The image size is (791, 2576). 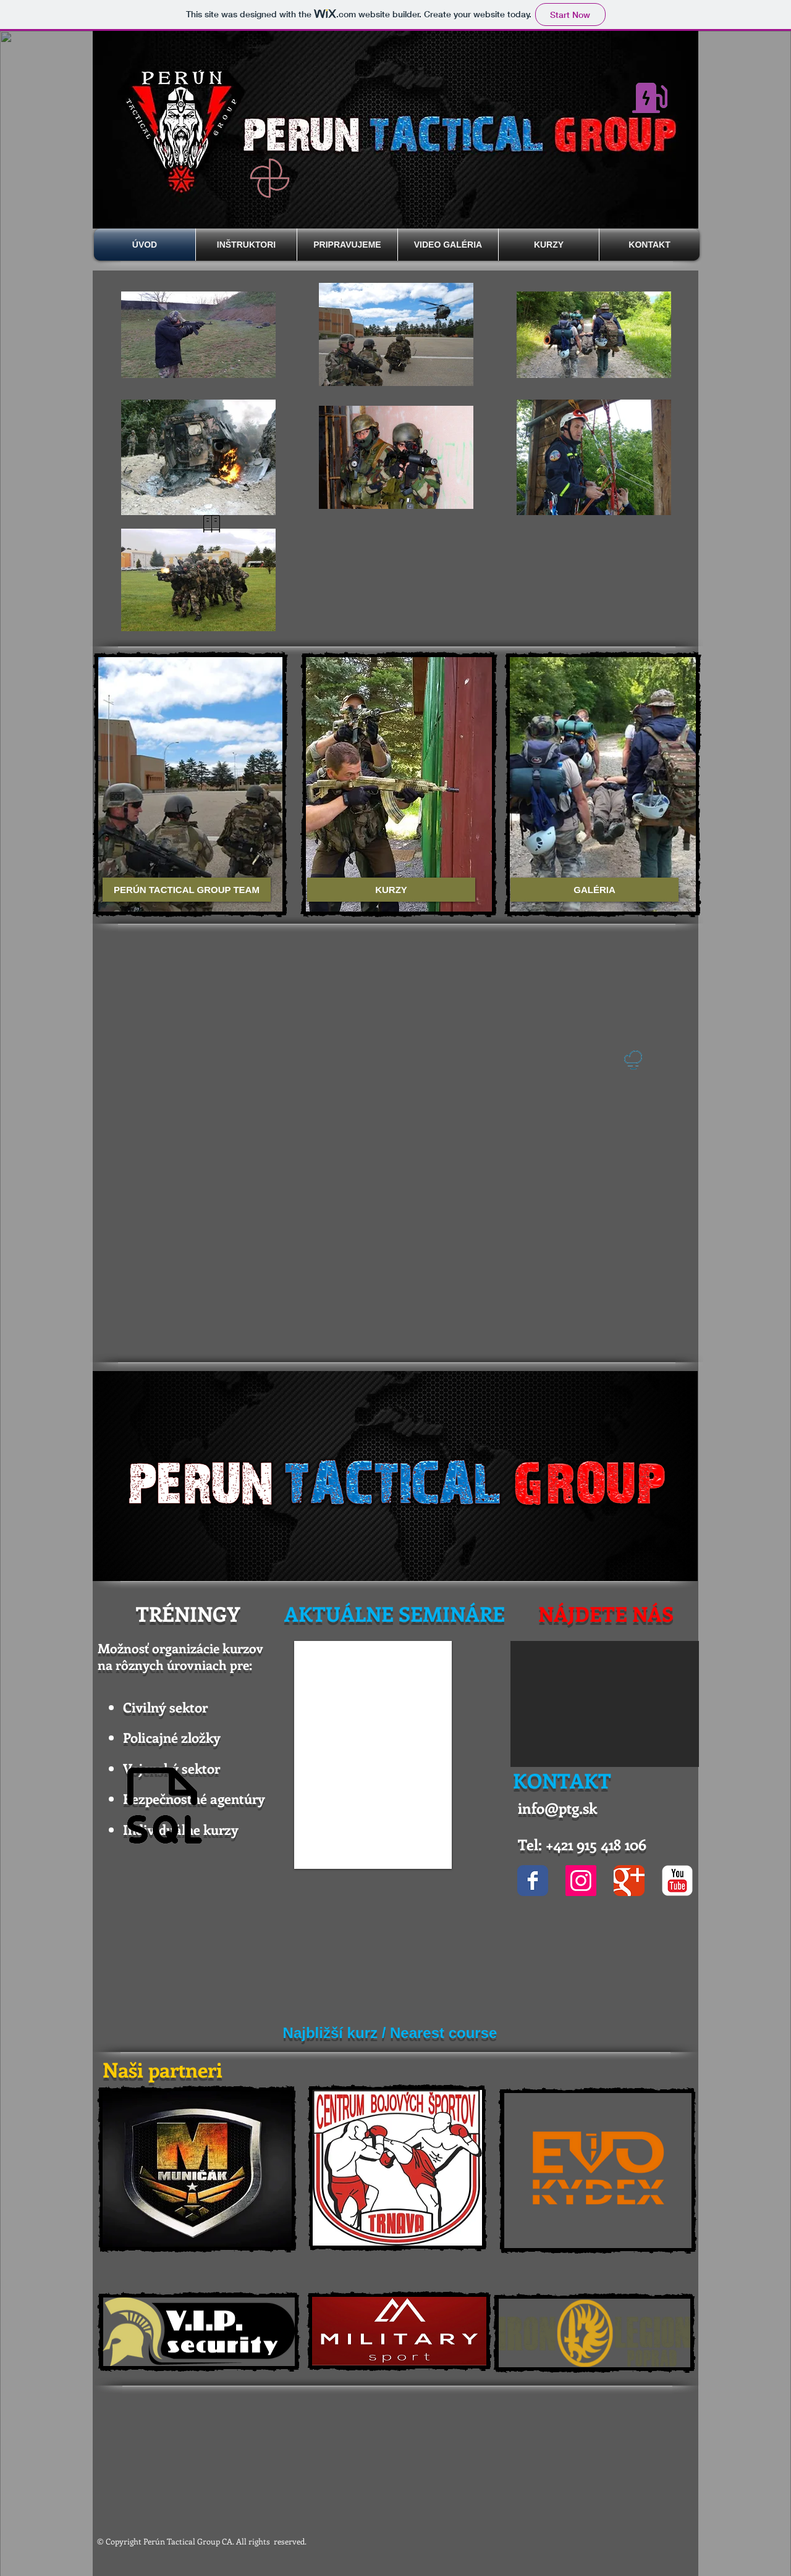 I want to click on find nearby EV charging stations, so click(x=648, y=98).